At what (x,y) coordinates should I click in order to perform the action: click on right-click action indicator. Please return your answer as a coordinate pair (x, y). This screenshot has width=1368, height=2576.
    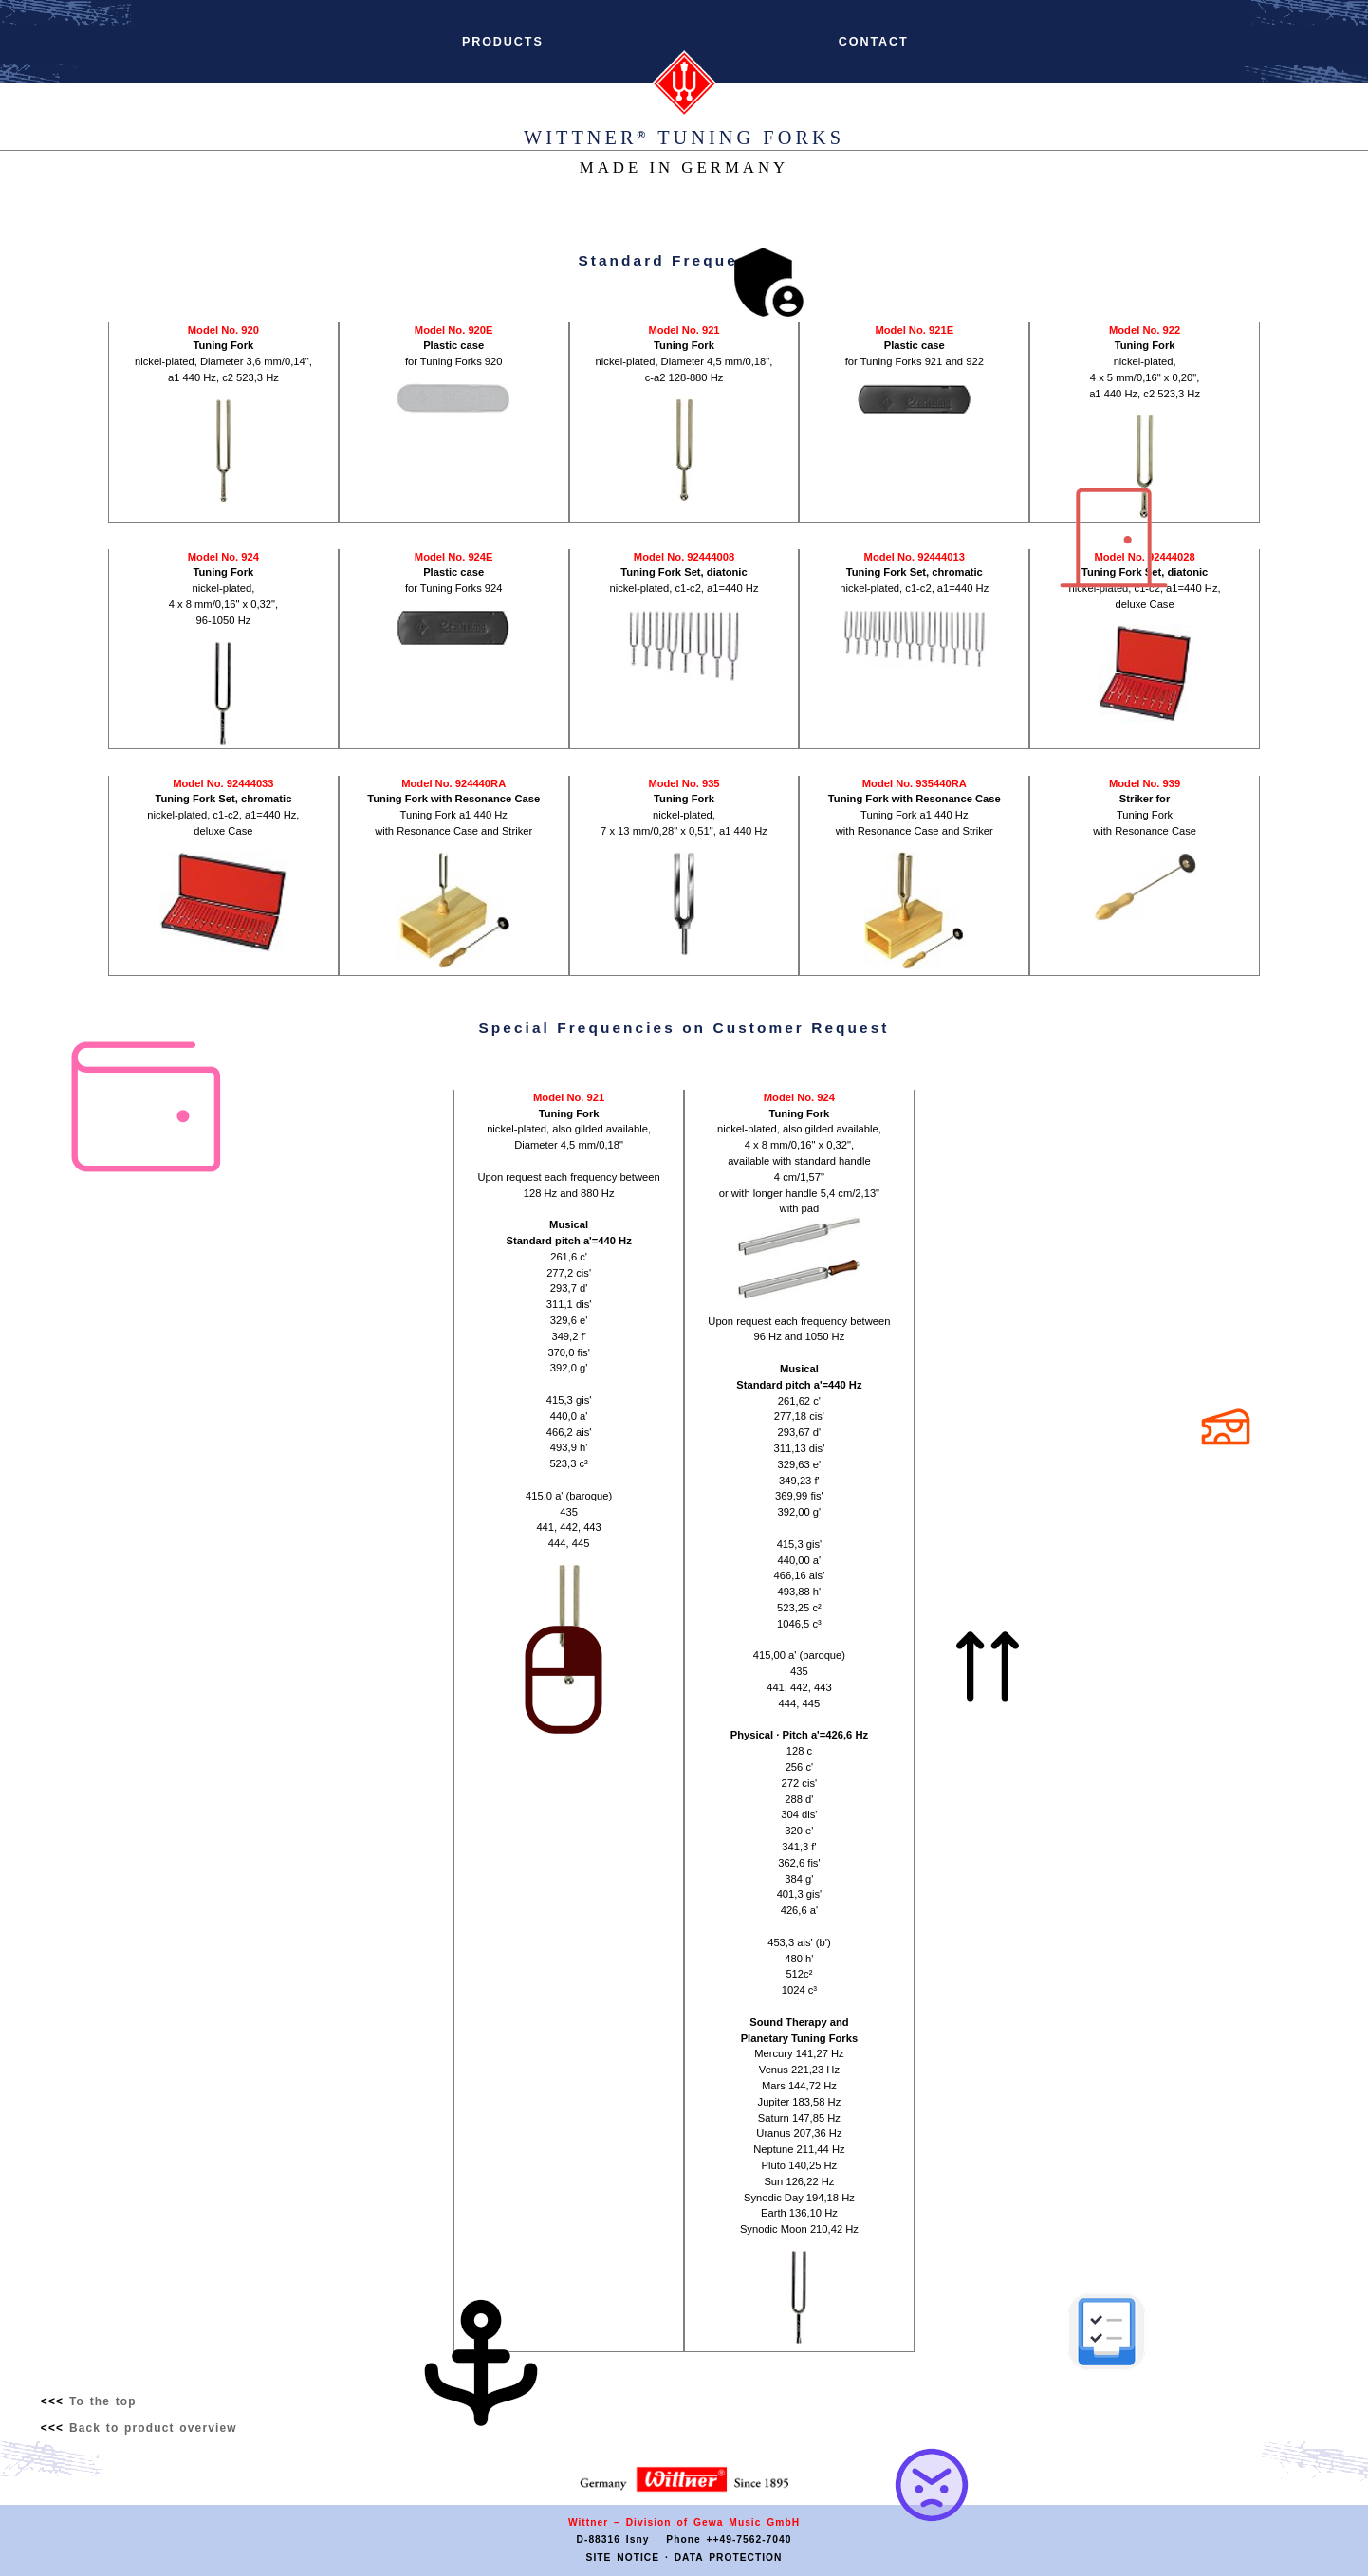
    Looking at the image, I should click on (564, 1680).